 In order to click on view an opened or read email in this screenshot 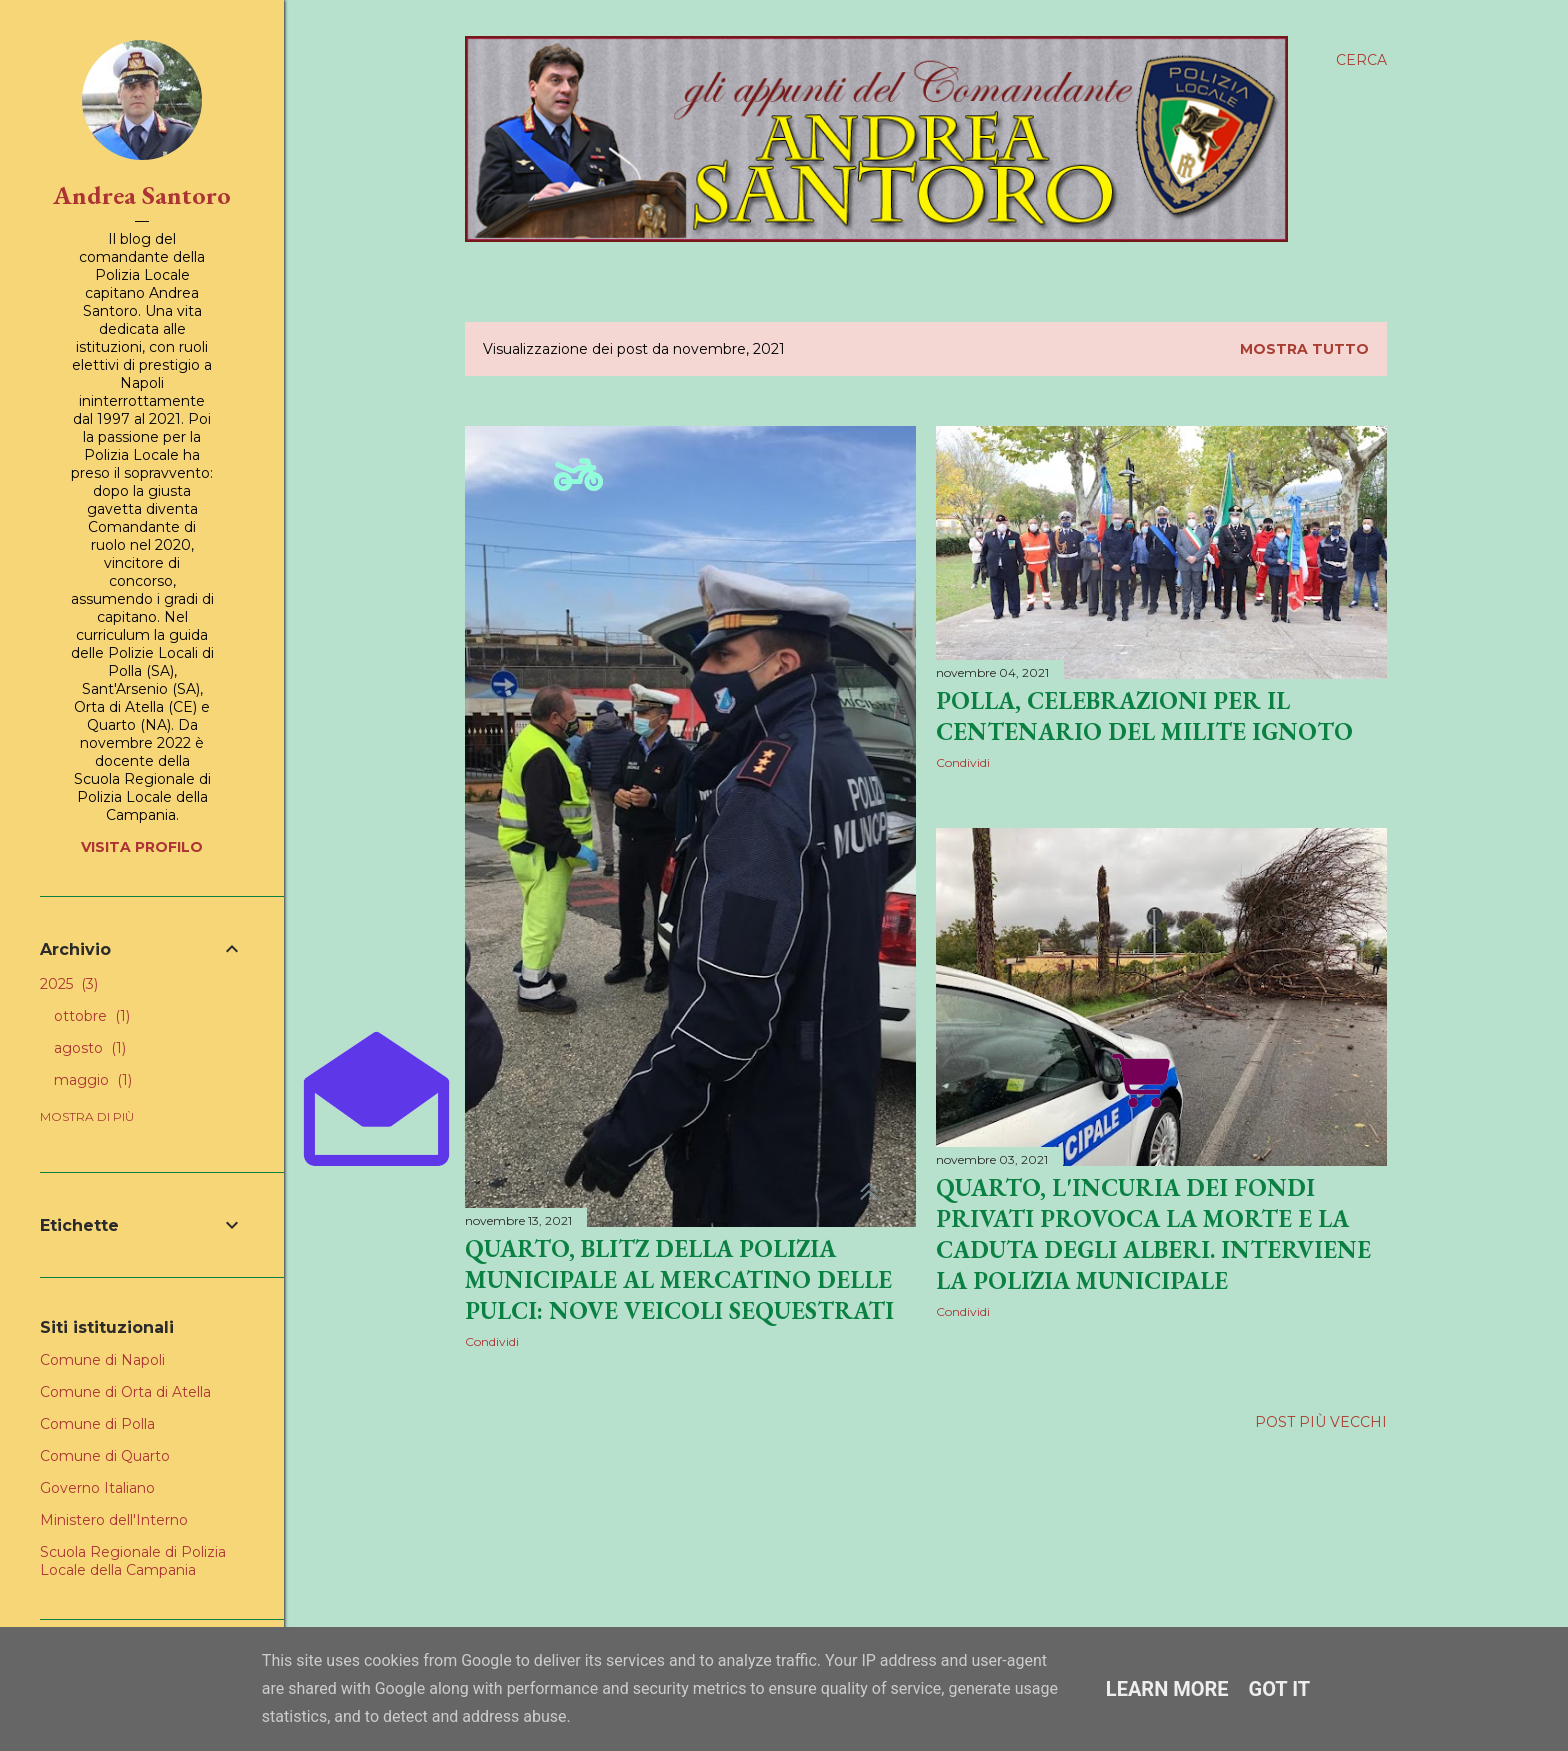, I will do `click(376, 1104)`.